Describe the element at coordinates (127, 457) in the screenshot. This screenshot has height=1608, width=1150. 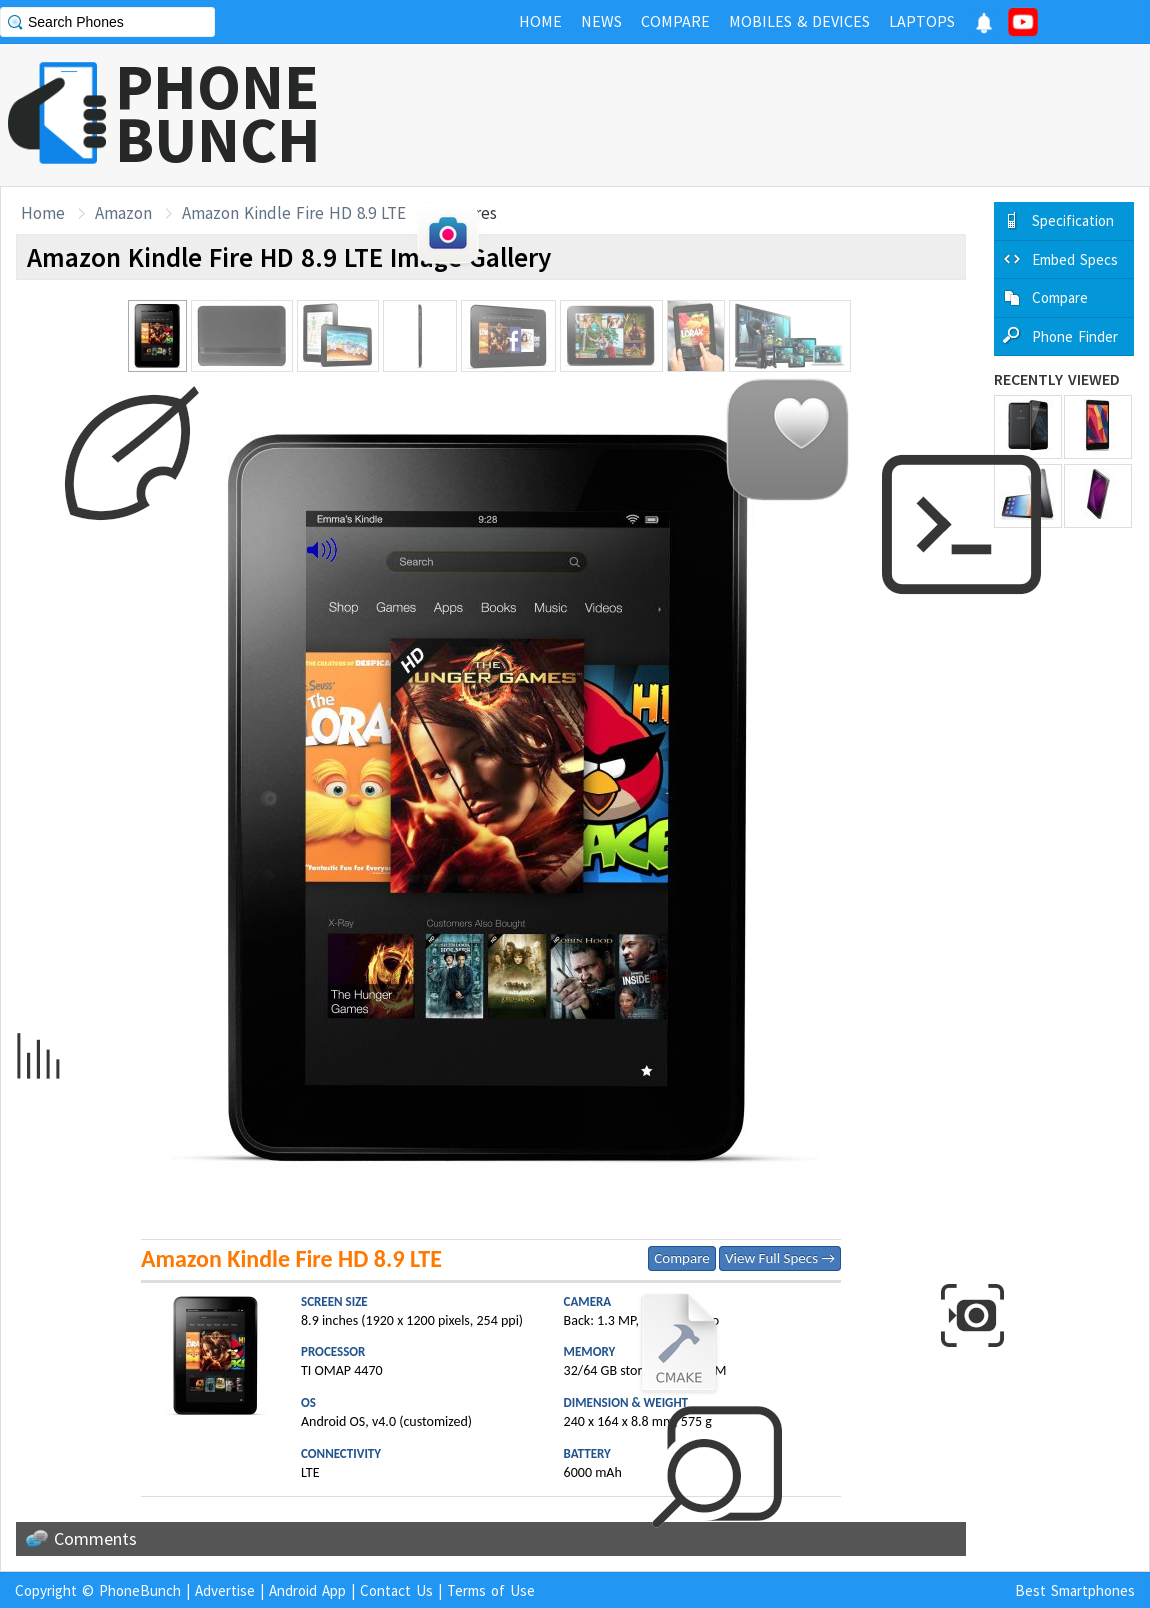
I see `access nature and plant emoji category` at that location.